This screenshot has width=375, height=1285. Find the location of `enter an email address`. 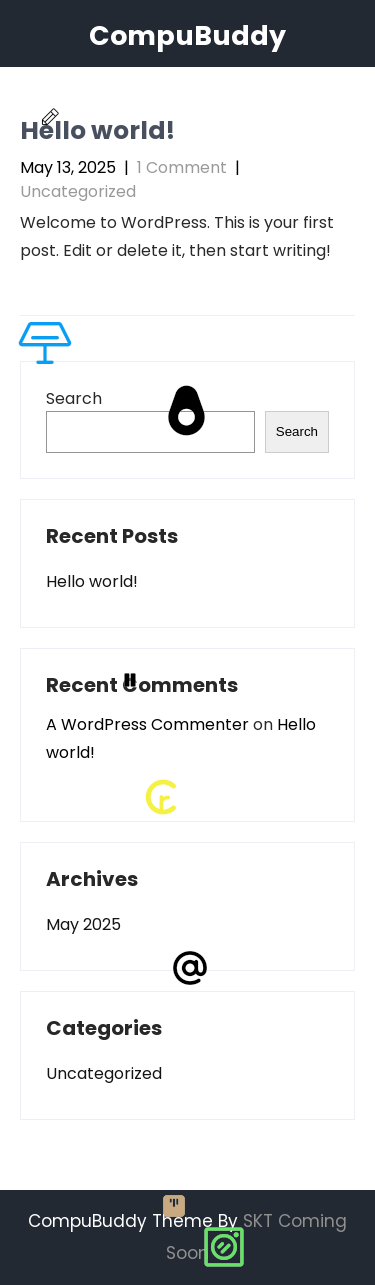

enter an email address is located at coordinates (190, 968).